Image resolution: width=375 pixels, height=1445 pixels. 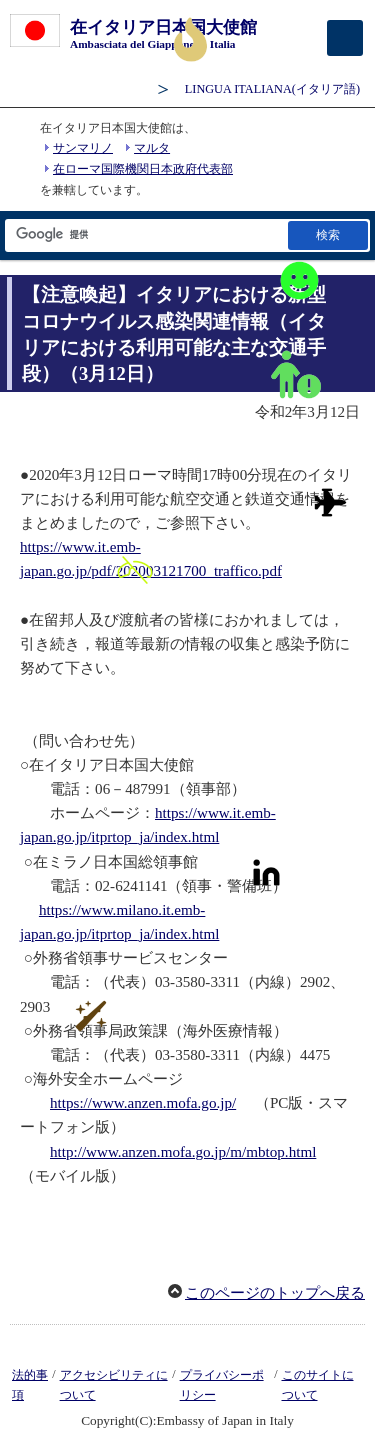 I want to click on access flight or aviation features, so click(x=330, y=502).